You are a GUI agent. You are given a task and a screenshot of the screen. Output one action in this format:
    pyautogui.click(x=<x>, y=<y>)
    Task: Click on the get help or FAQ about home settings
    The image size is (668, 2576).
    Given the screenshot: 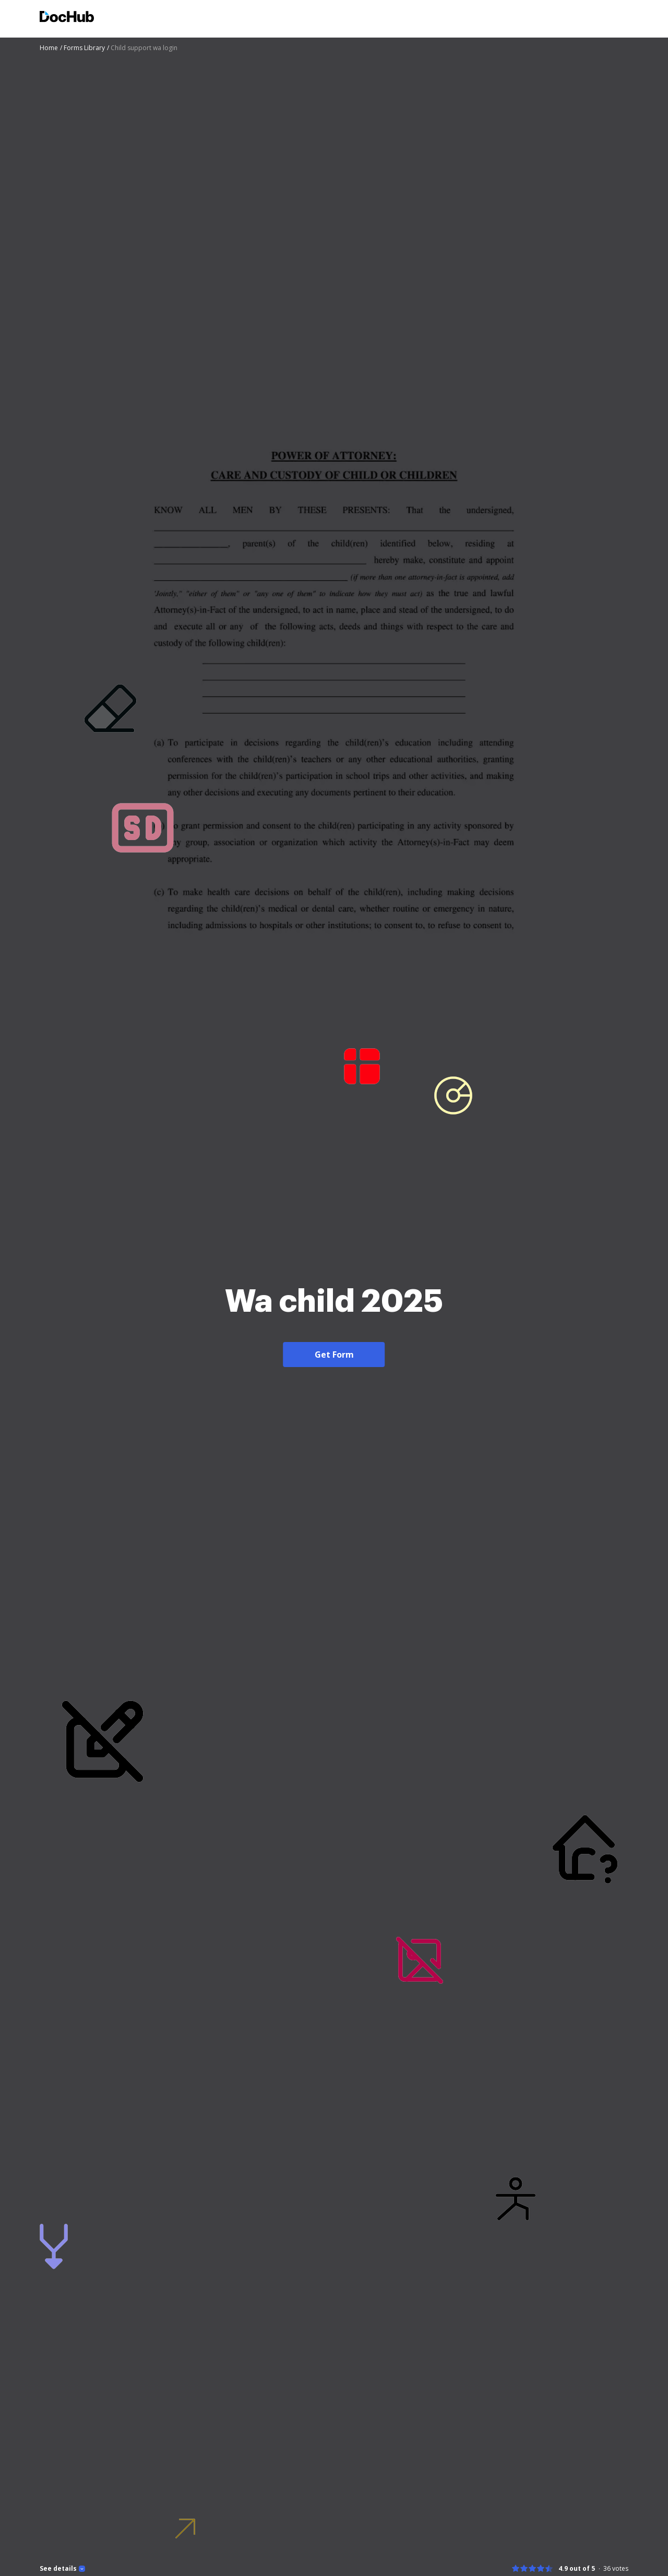 What is the action you would take?
    pyautogui.click(x=585, y=1848)
    